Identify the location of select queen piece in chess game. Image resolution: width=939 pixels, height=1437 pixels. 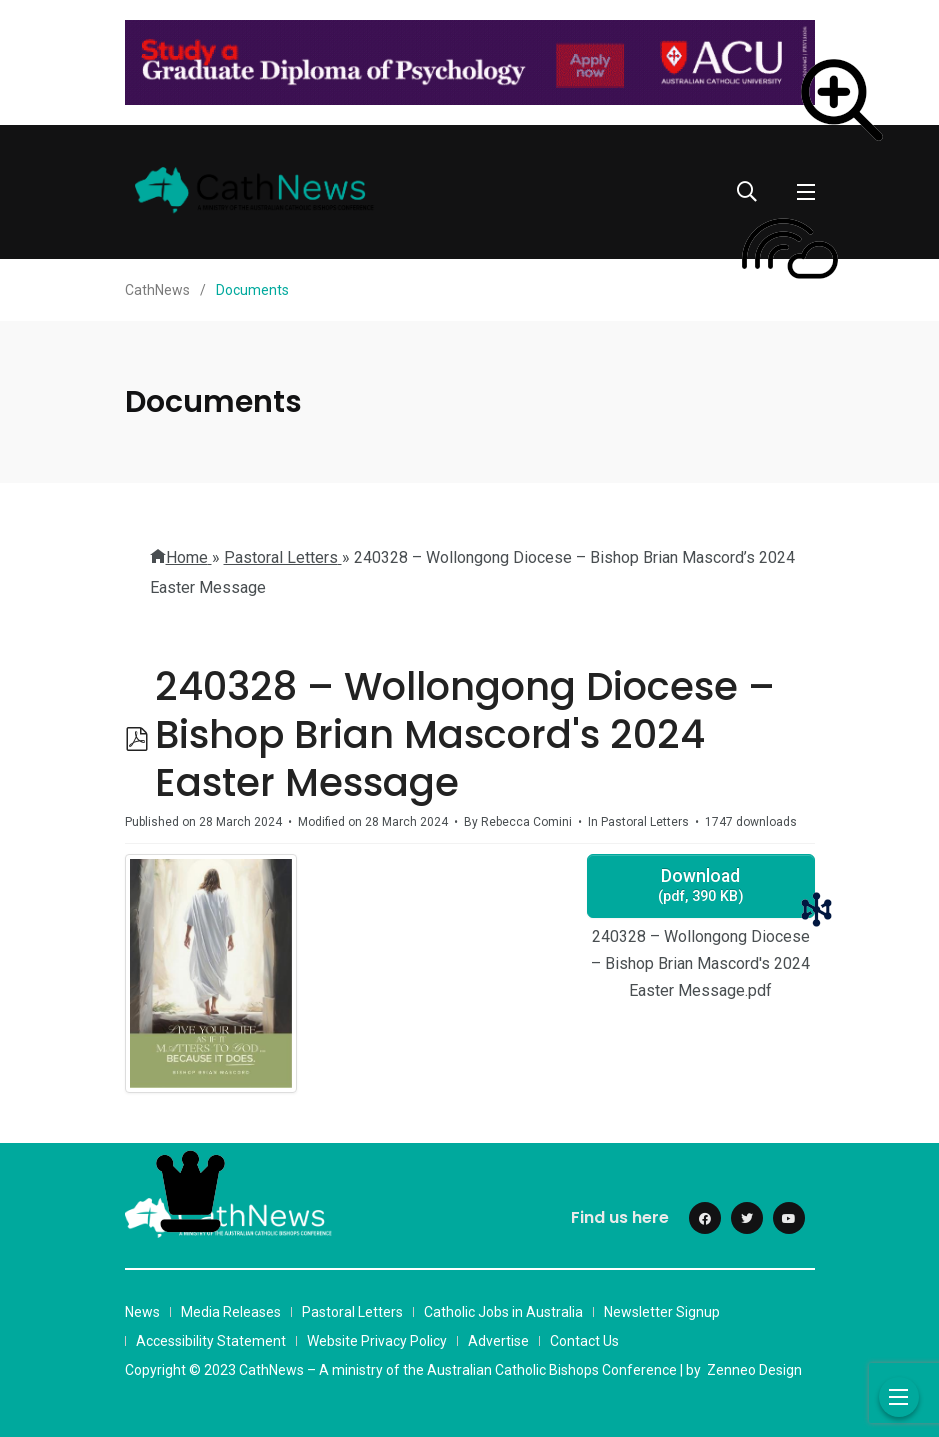
(190, 1193).